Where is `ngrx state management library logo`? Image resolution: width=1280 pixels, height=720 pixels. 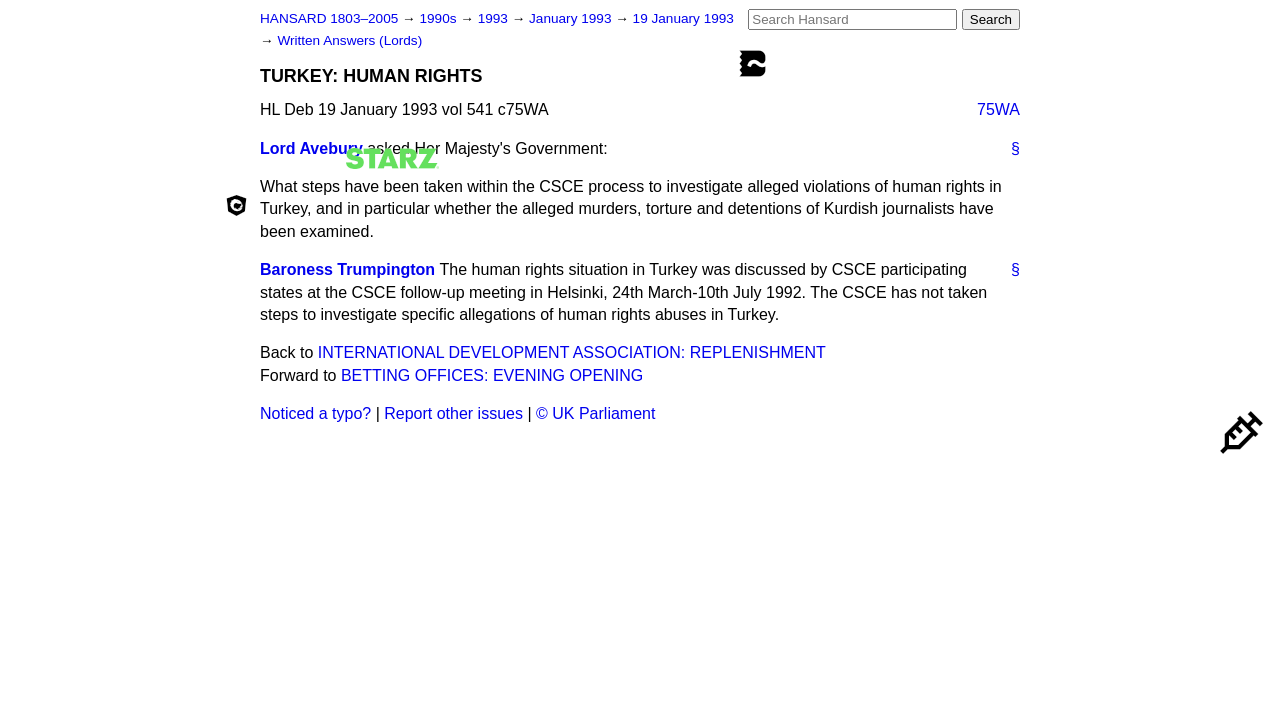 ngrx state management library logo is located at coordinates (236, 205).